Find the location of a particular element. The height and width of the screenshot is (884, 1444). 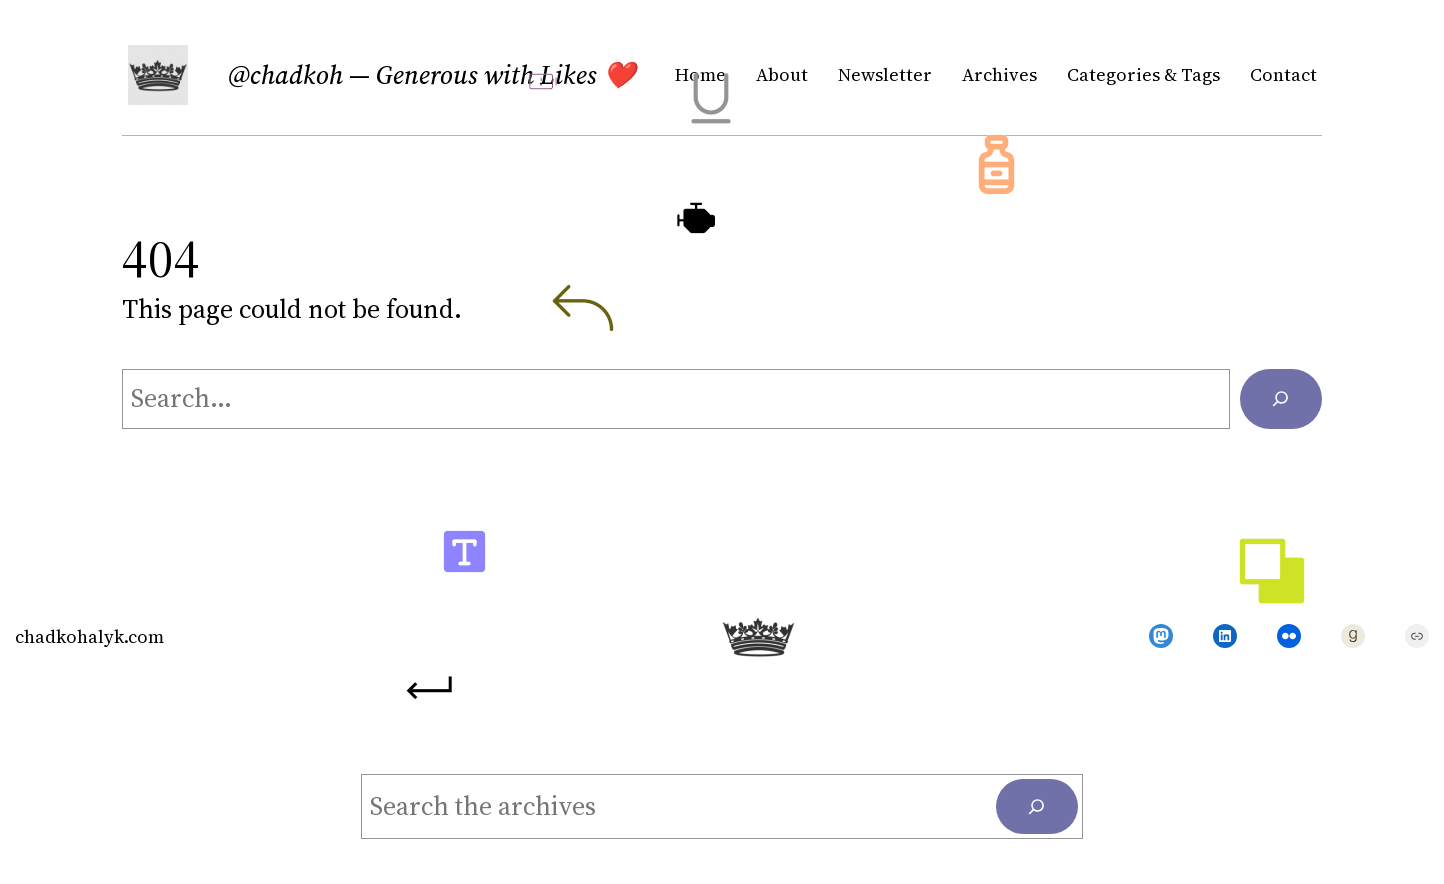

apply underline formatting to selected text is located at coordinates (711, 95).